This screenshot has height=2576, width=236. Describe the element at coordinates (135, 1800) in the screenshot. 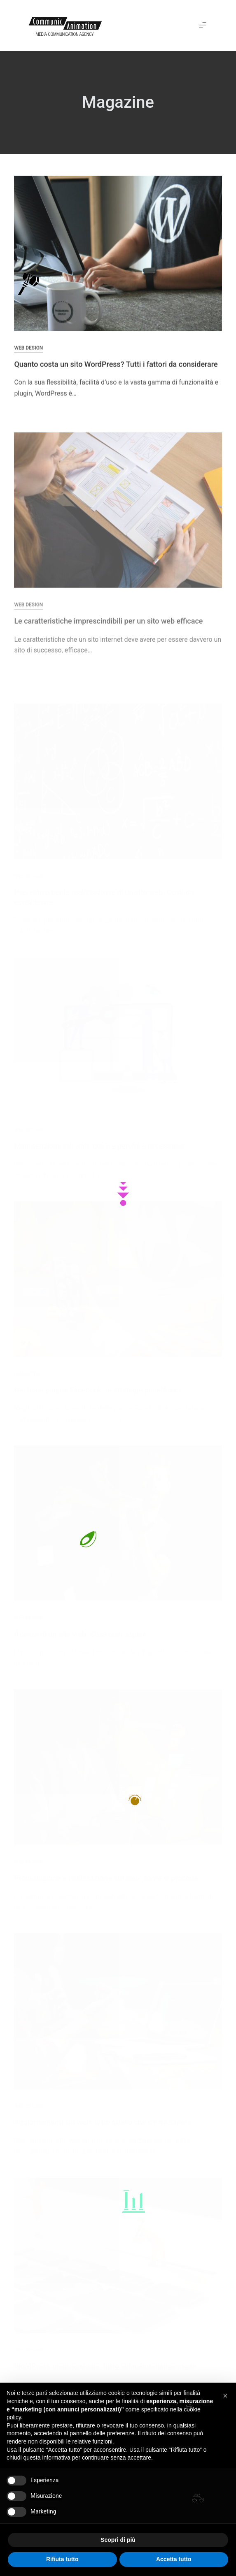

I see `adjust volume or settings level` at that location.